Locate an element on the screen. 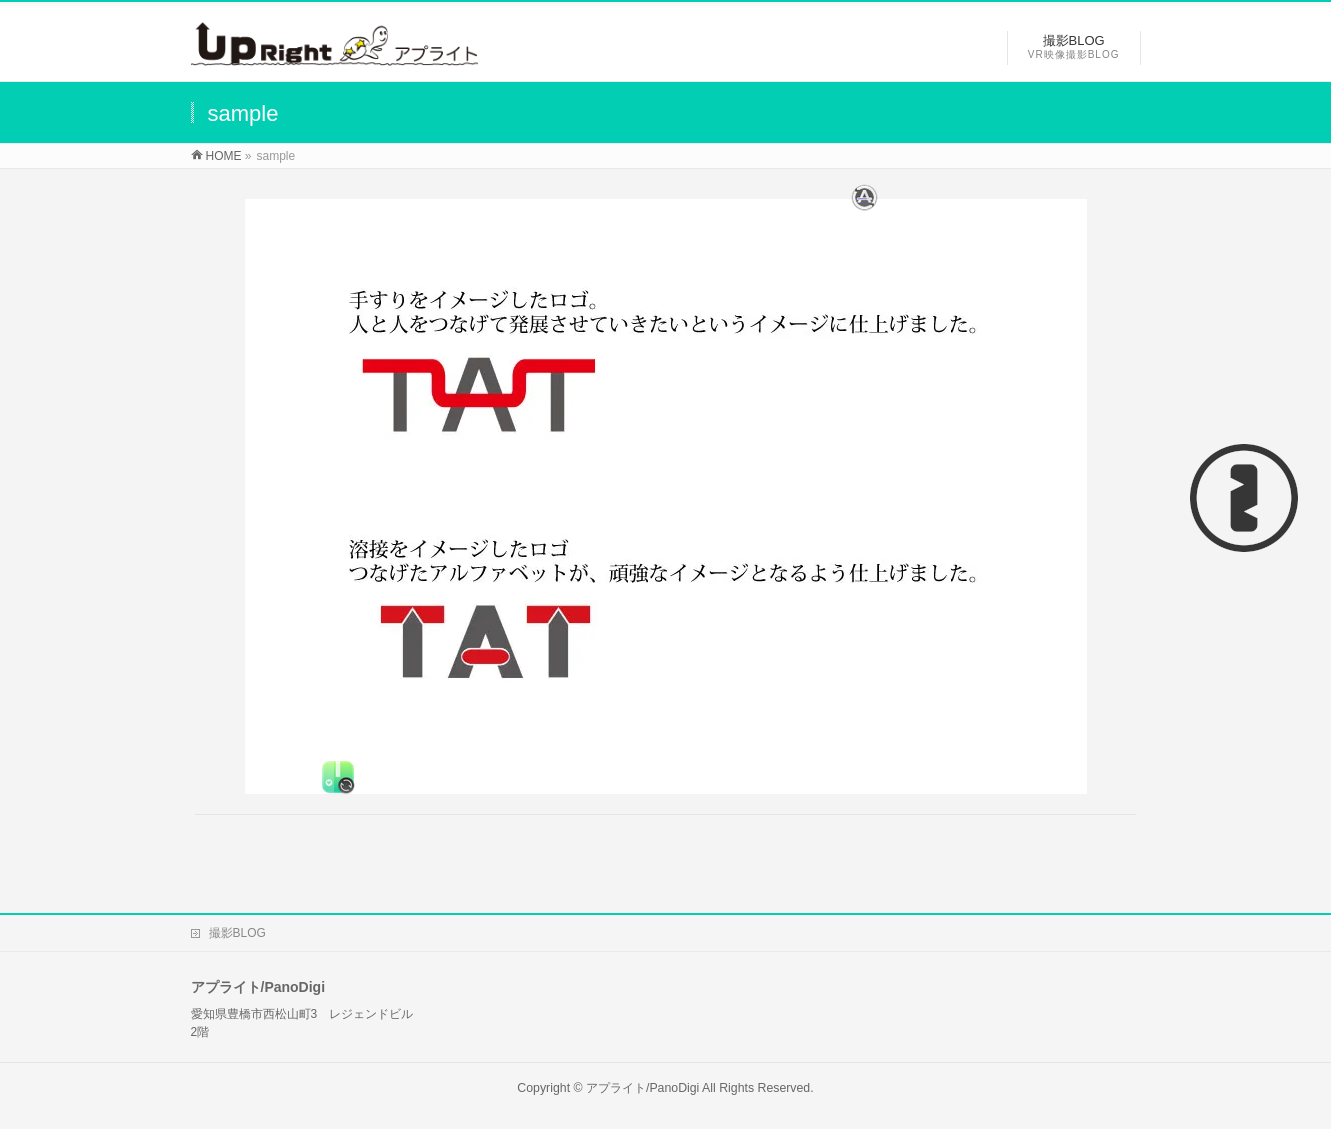 Image resolution: width=1331 pixels, height=1129 pixels. access password manager is located at coordinates (1244, 498).